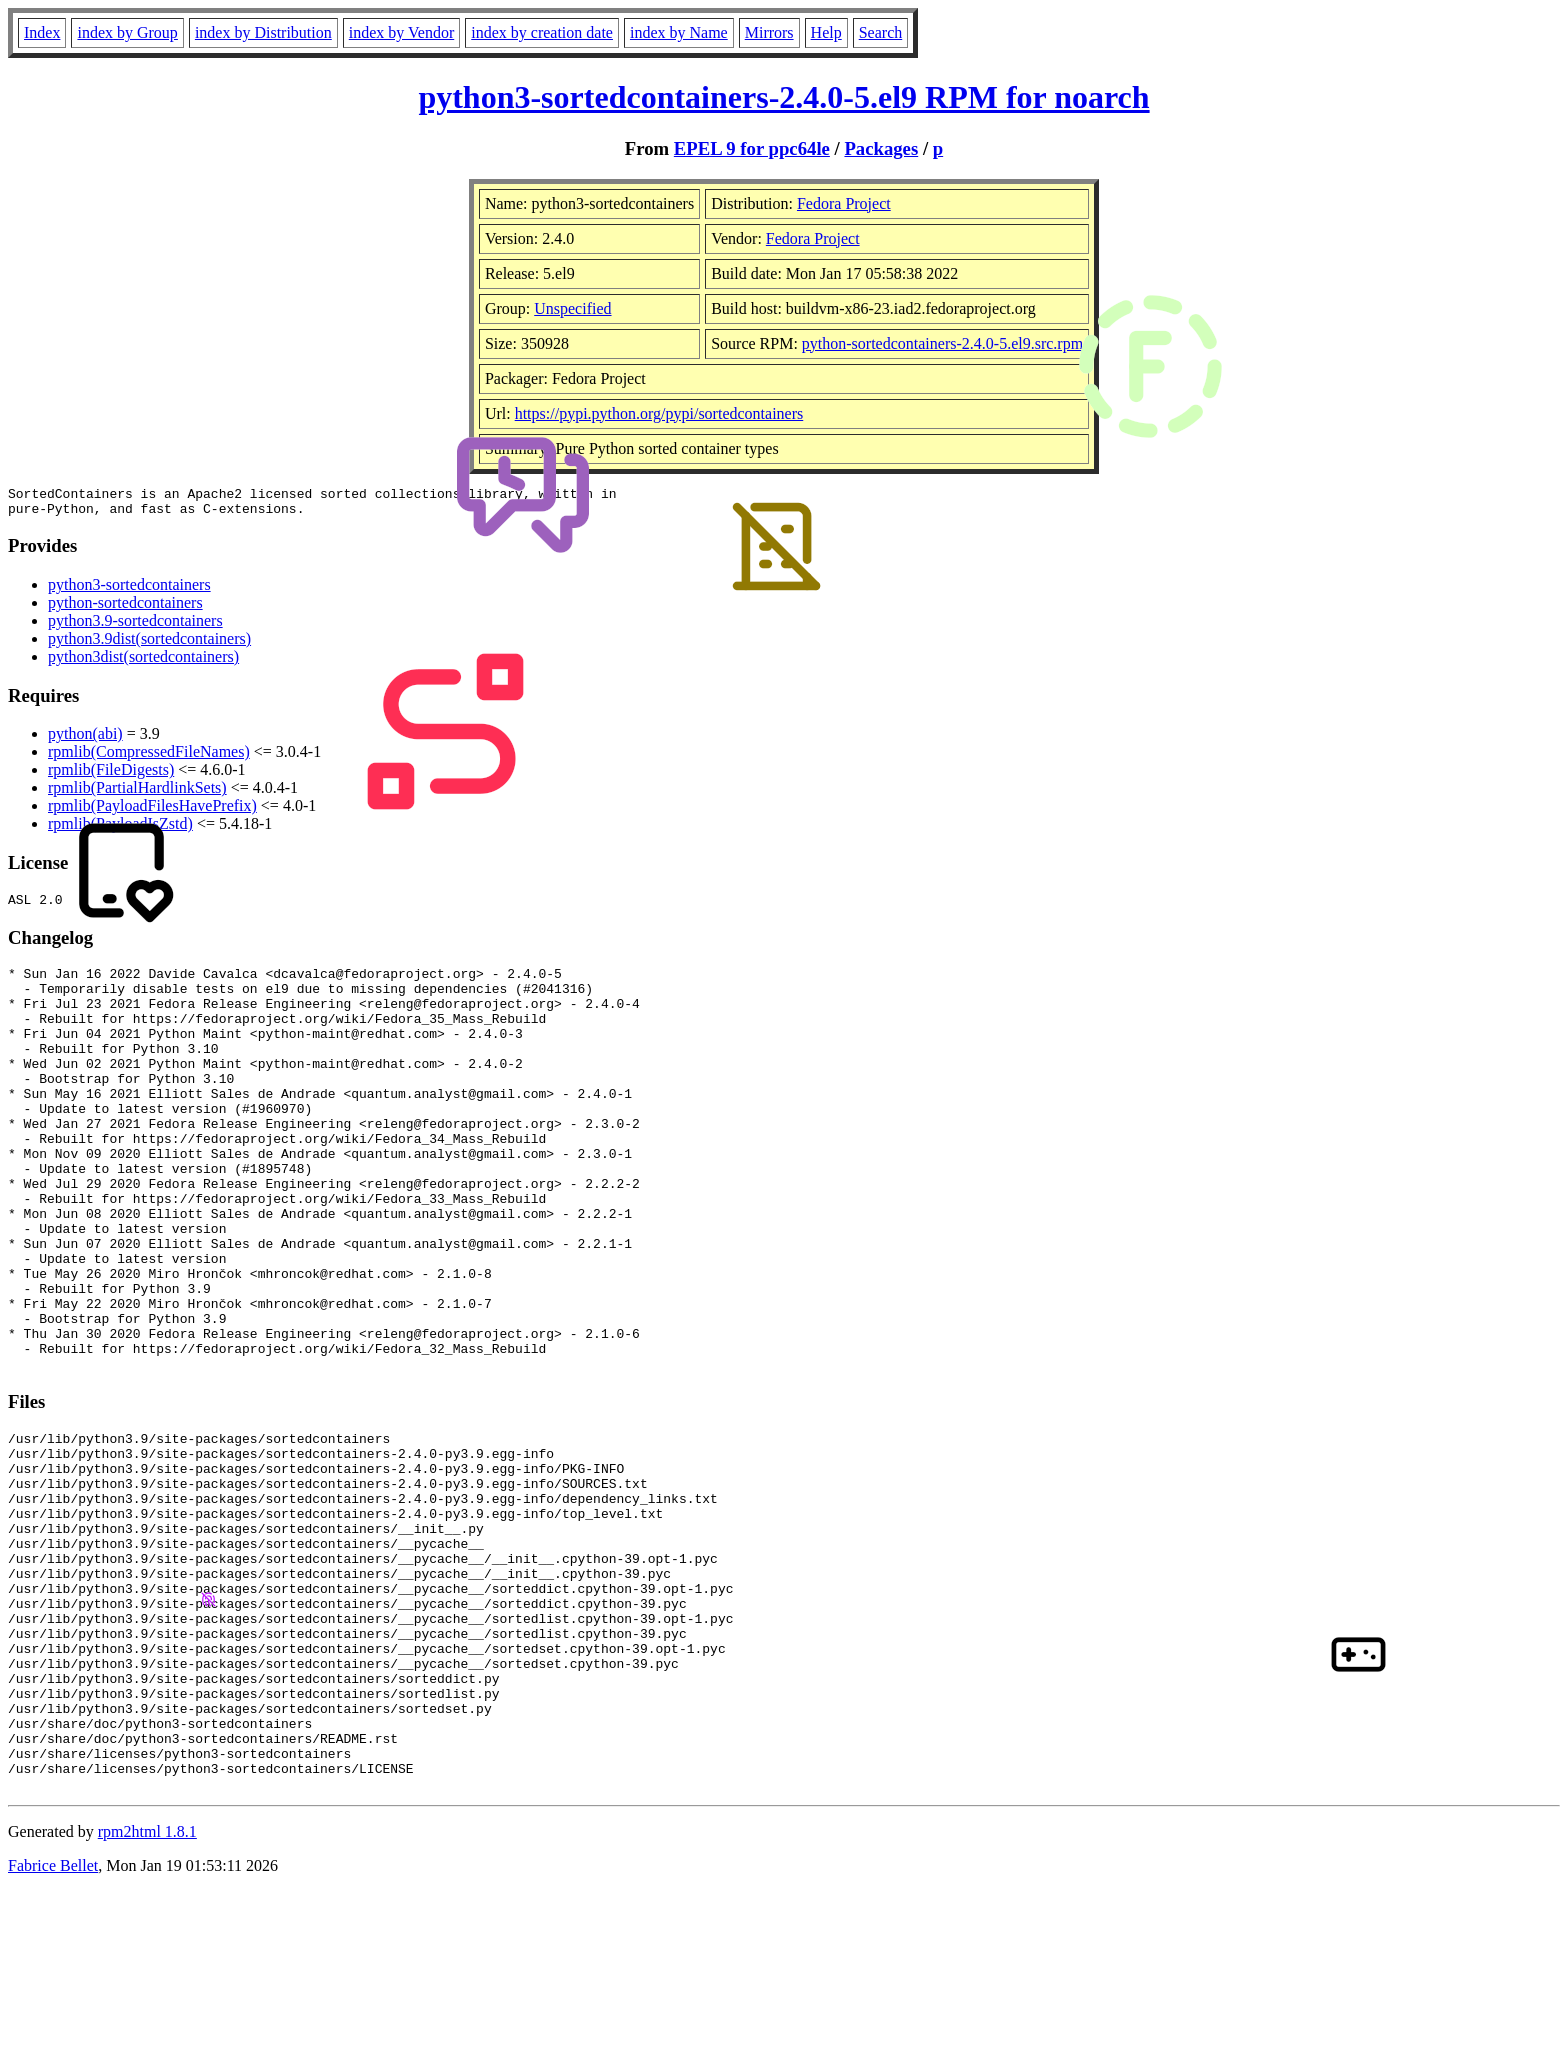  I want to click on disable fingerprint authentication, so click(208, 1599).